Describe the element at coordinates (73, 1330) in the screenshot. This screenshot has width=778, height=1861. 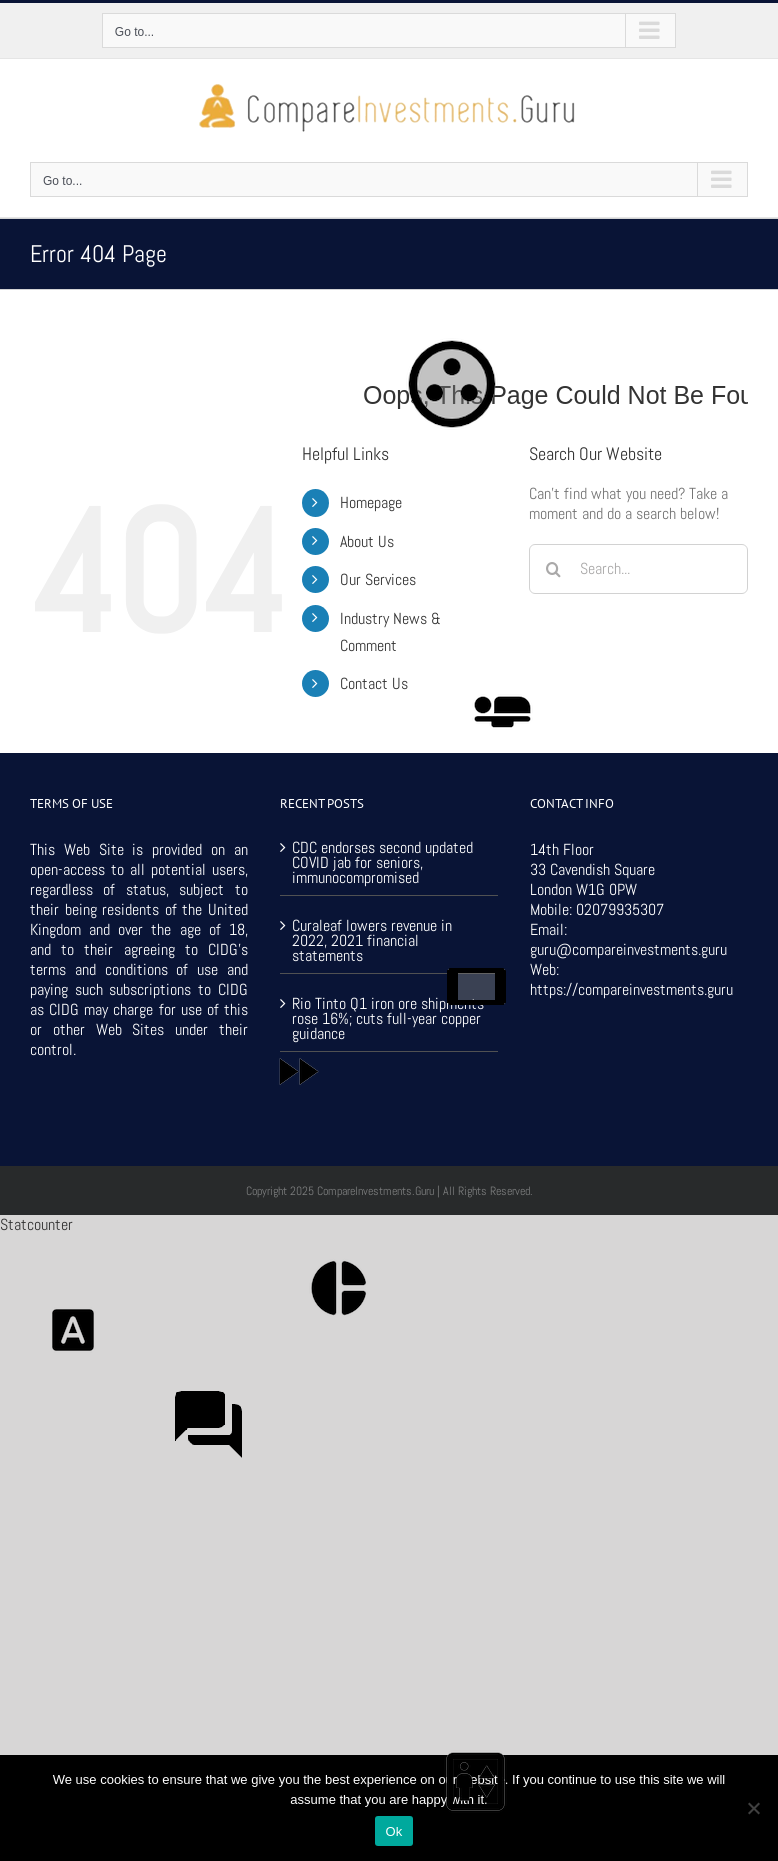
I see `download or install a new font` at that location.